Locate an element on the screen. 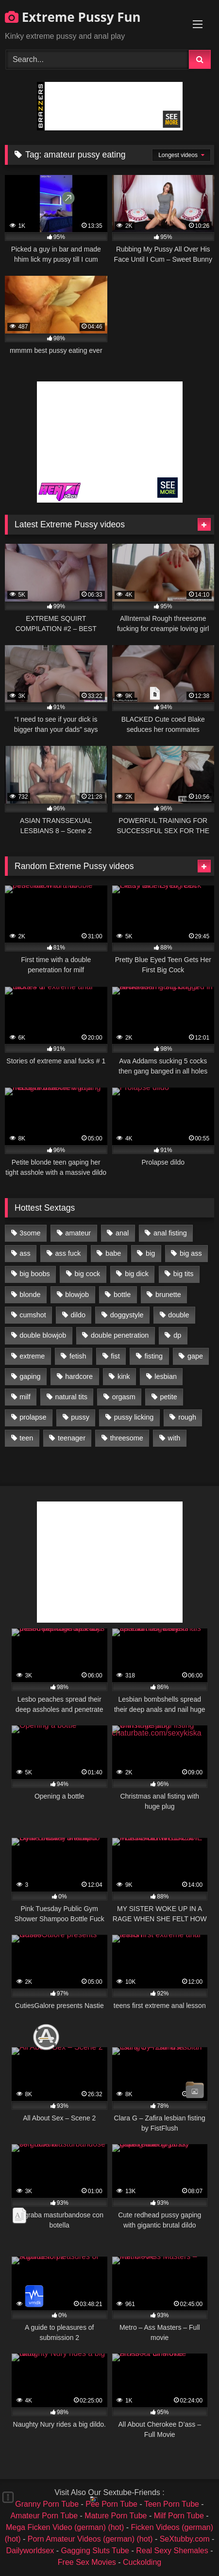 The width and height of the screenshot is (219, 2576). a VirtualBox virtual machine disk file is located at coordinates (34, 2296).